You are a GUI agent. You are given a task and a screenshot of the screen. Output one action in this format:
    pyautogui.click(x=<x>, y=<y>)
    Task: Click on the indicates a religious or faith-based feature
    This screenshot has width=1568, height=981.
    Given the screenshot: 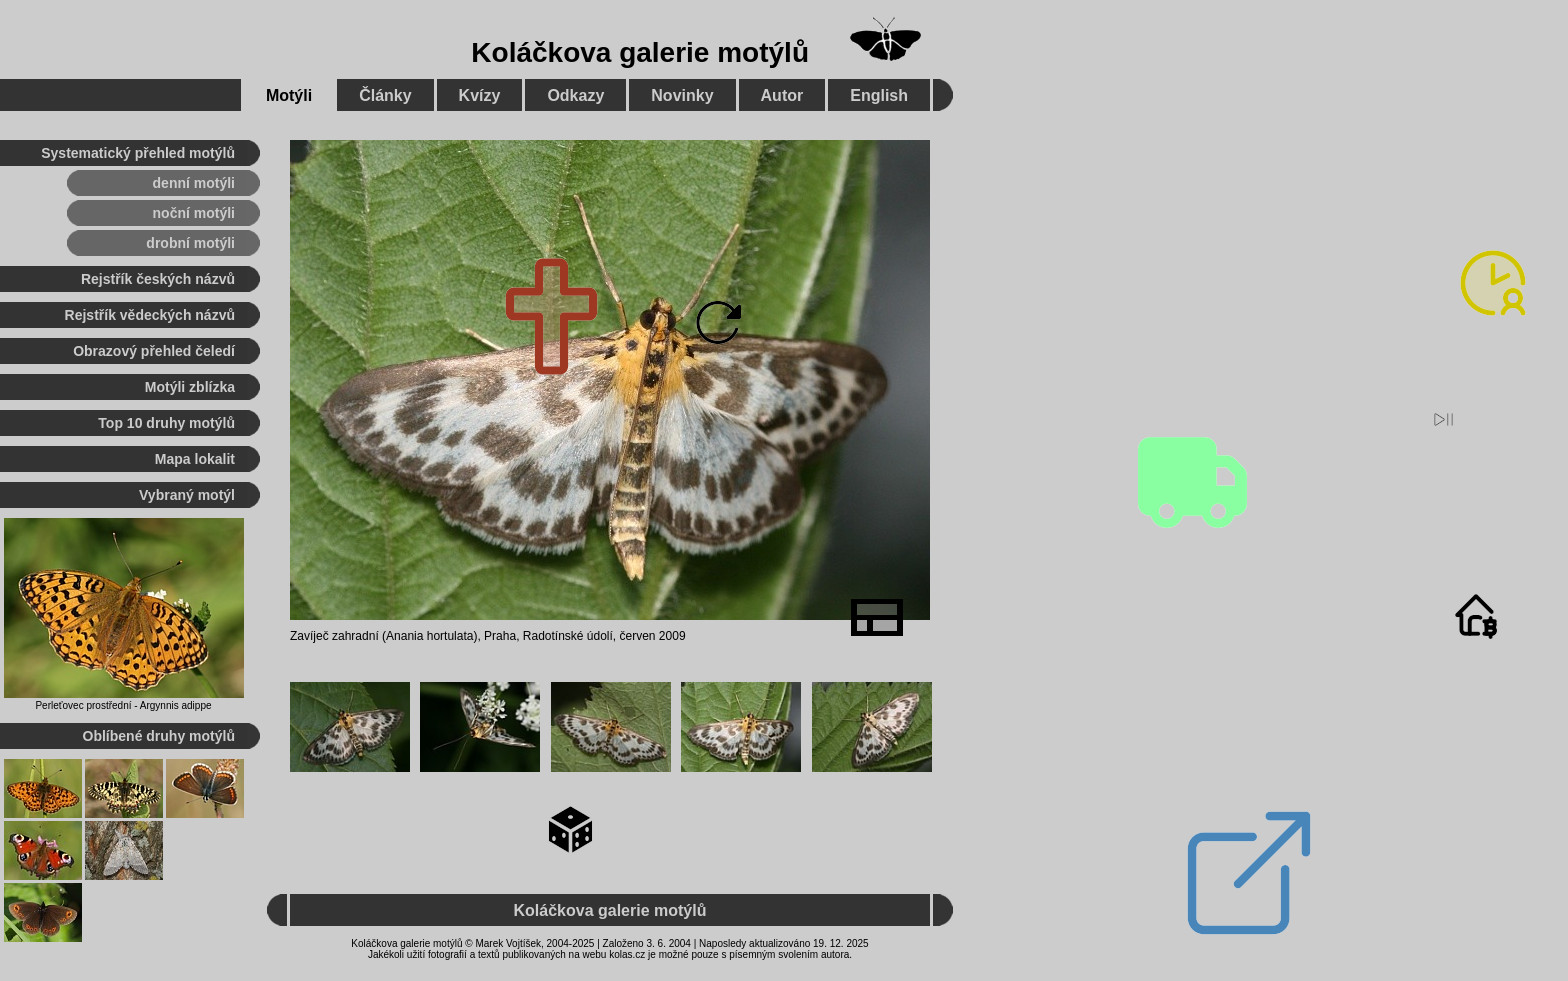 What is the action you would take?
    pyautogui.click(x=551, y=316)
    